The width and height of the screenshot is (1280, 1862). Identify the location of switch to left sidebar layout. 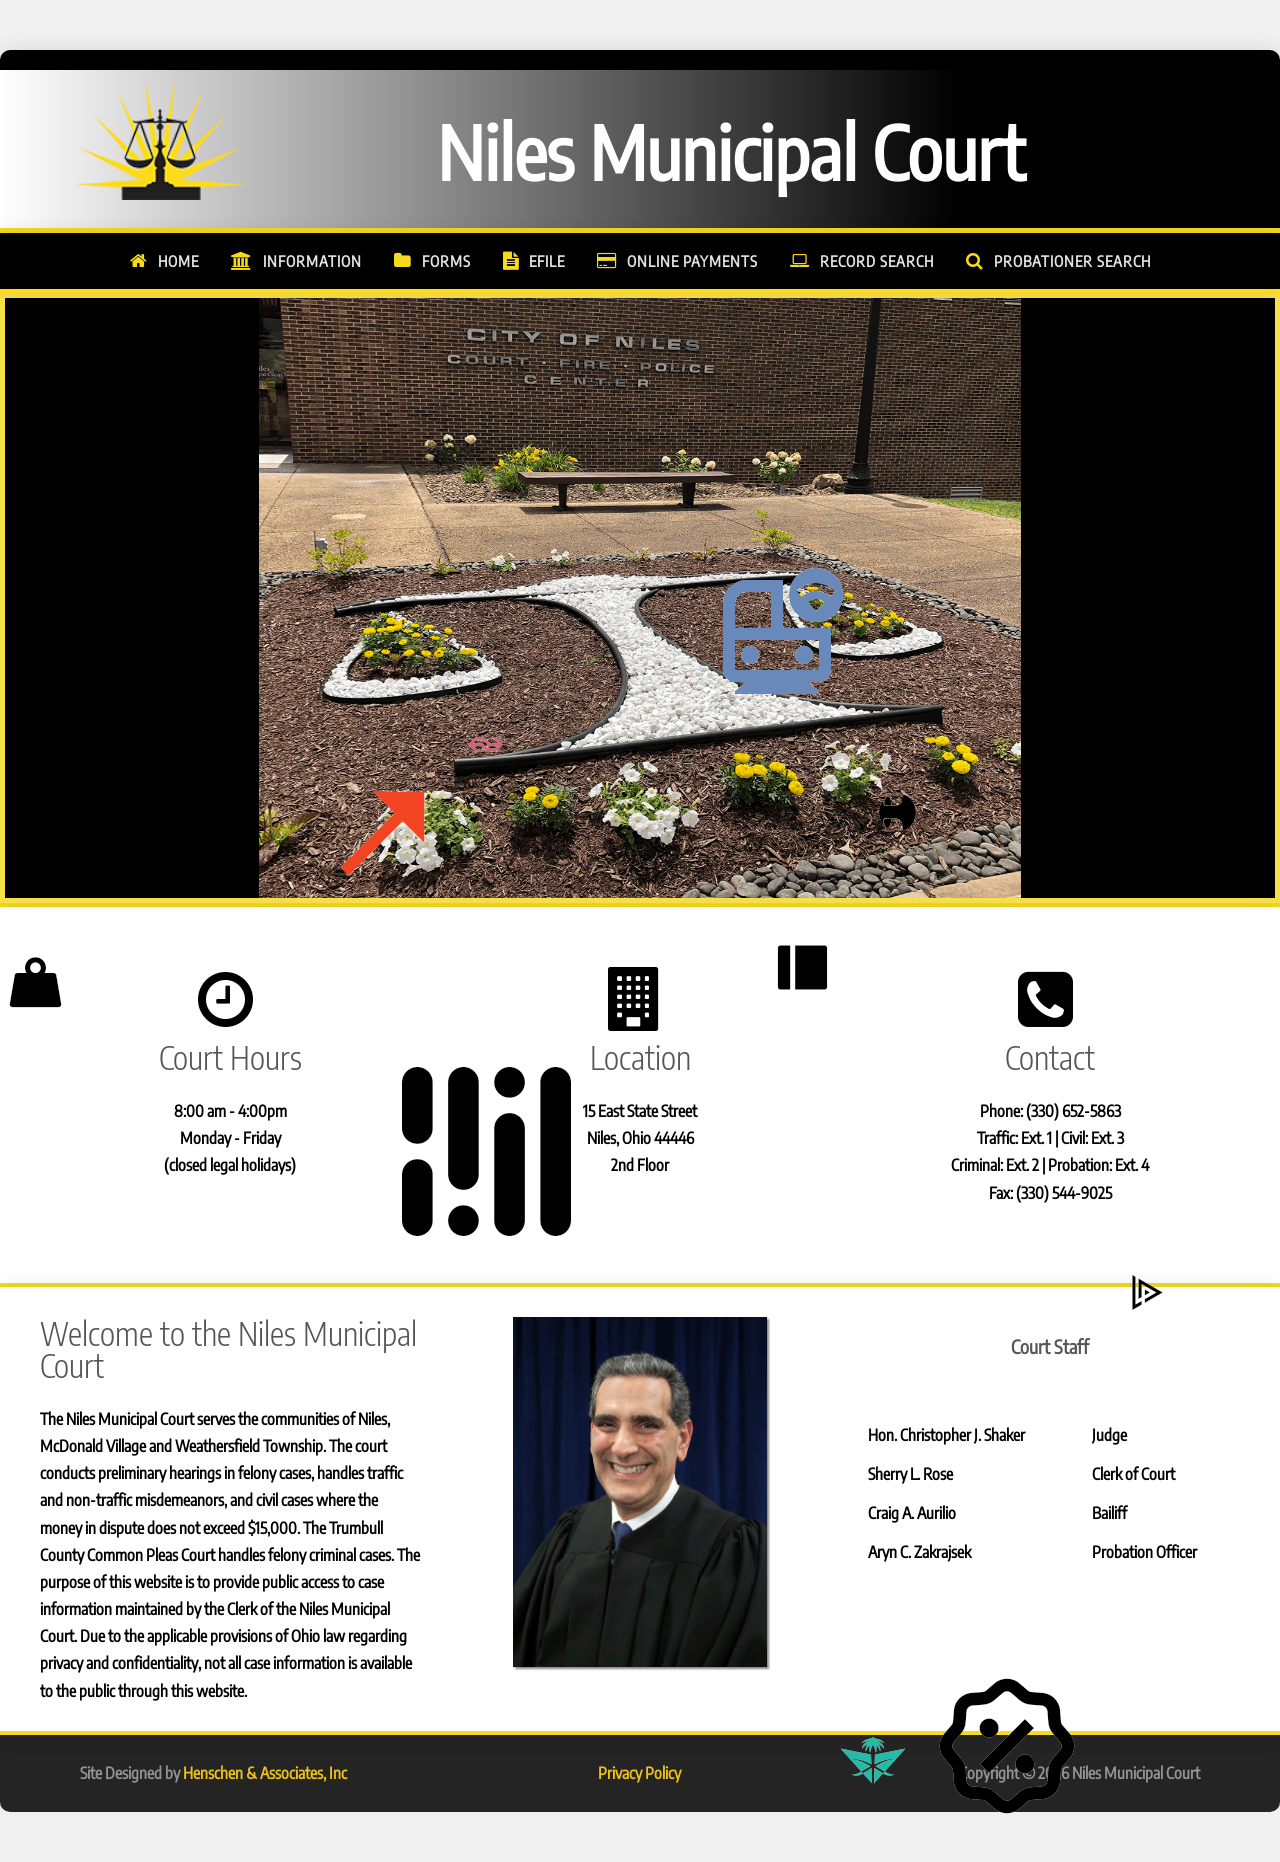
(802, 967).